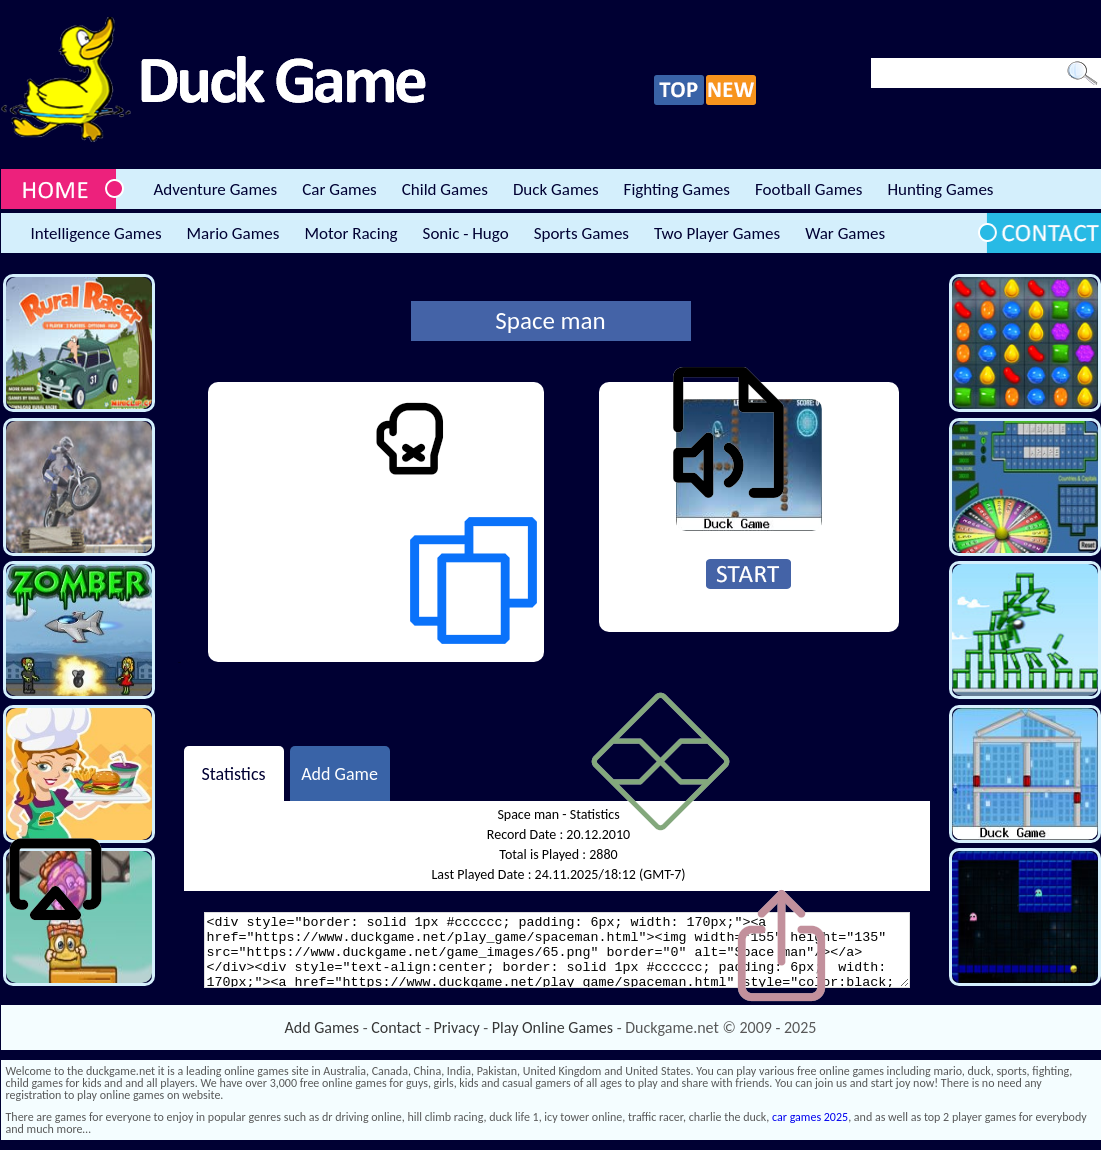 The width and height of the screenshot is (1101, 1150). What do you see at coordinates (411, 440) in the screenshot?
I see `access boxing or combat sports content` at bounding box center [411, 440].